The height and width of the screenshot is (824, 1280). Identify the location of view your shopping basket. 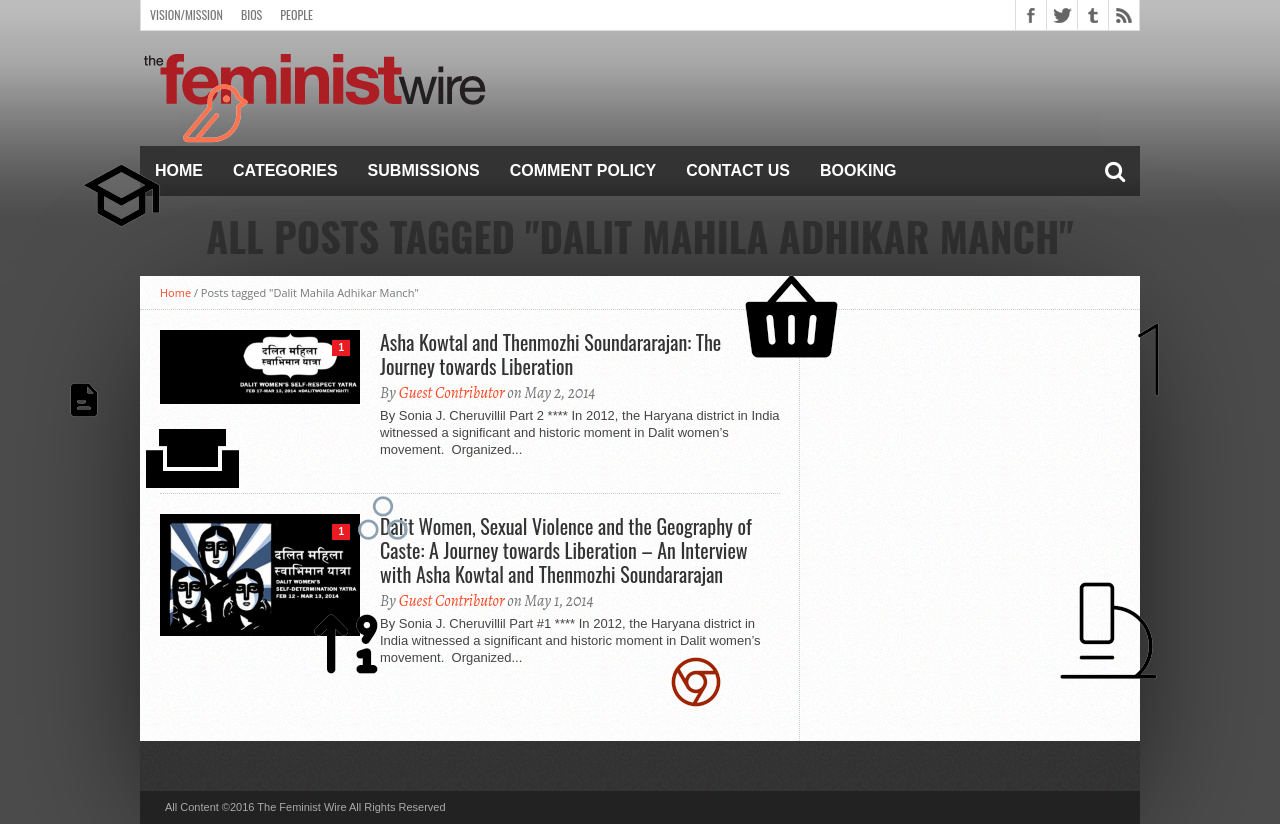
(791, 321).